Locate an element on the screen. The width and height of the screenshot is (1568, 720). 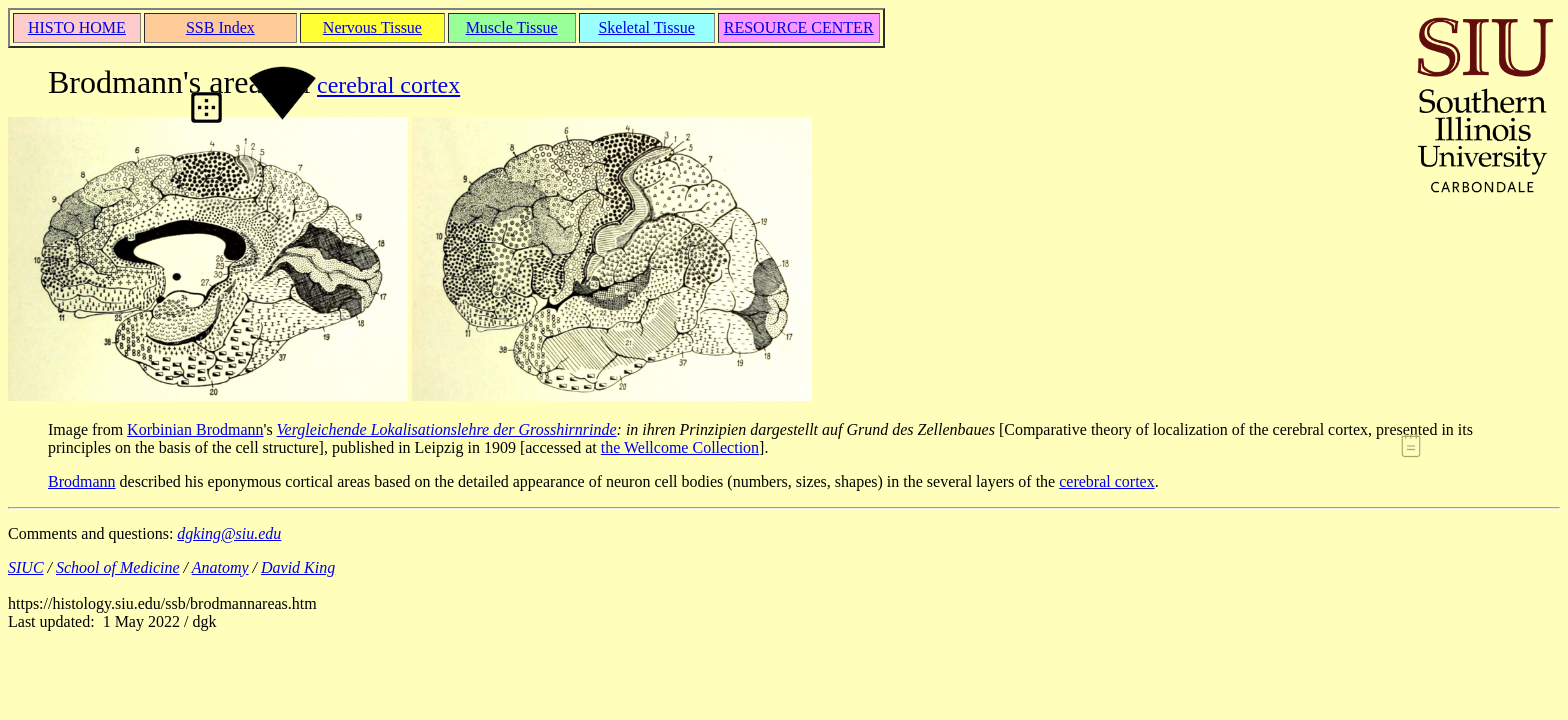
indicates full wifi signal strength is located at coordinates (282, 92).